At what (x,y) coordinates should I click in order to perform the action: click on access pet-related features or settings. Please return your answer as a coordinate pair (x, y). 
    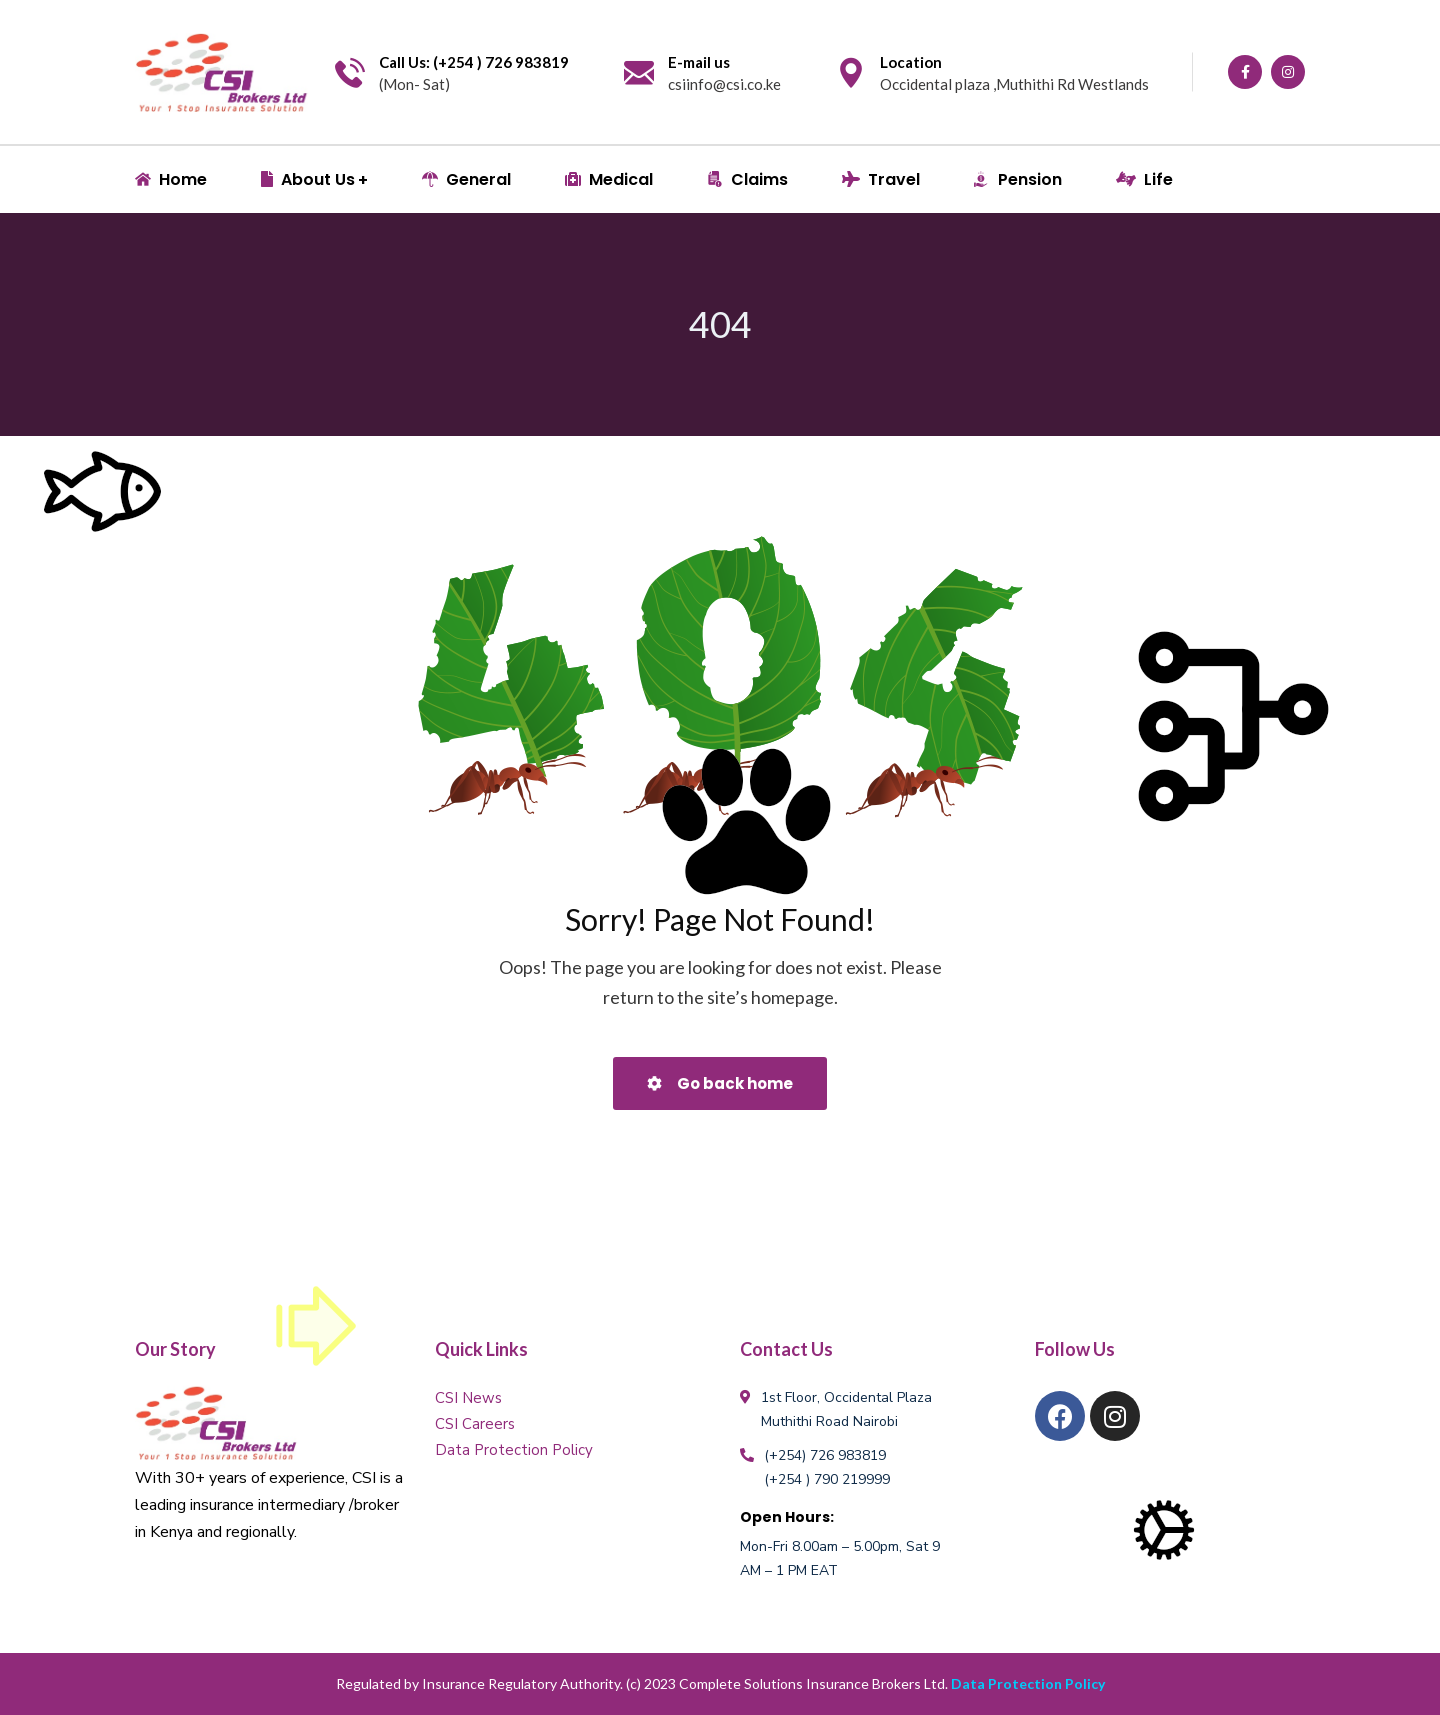
    Looking at the image, I should click on (746, 821).